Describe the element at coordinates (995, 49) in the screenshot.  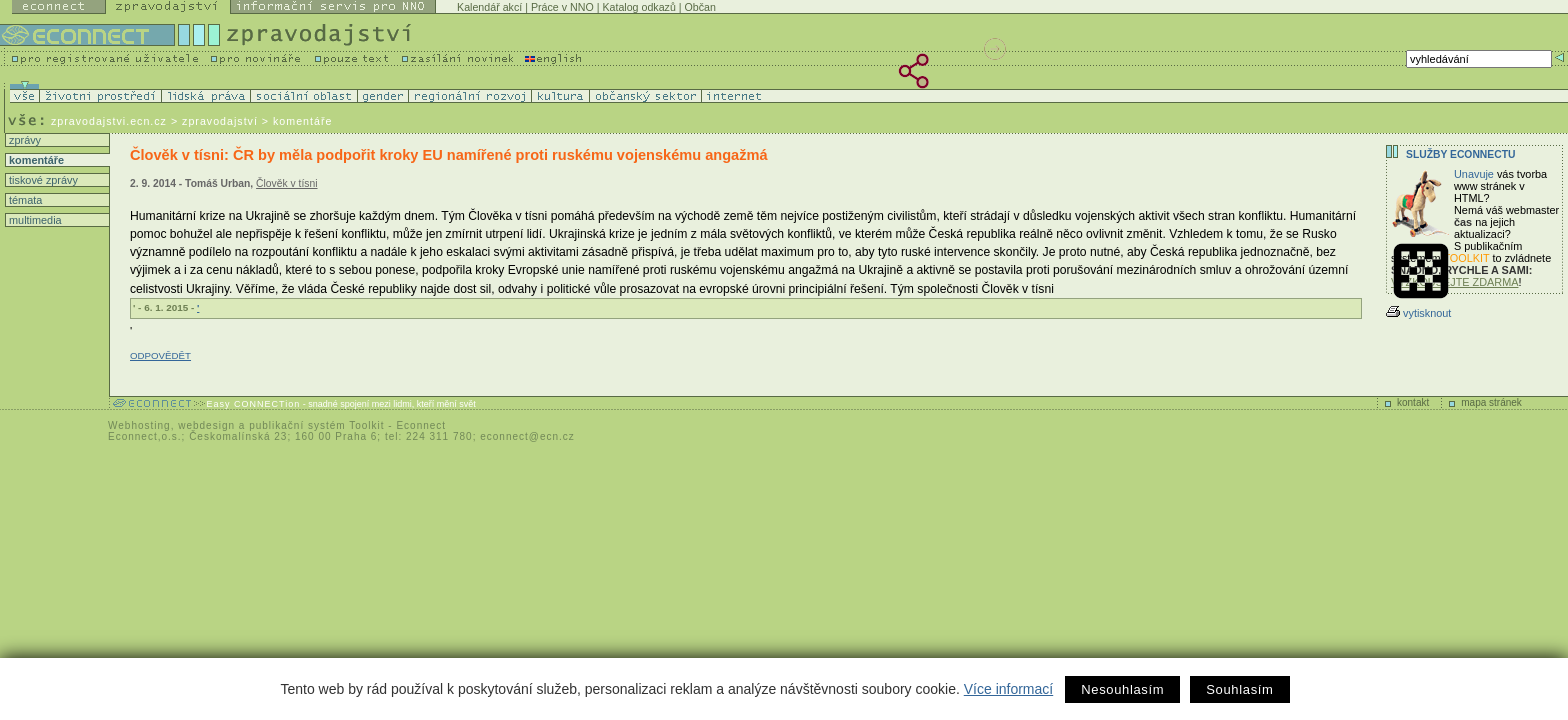
I see `proceed to next step` at that location.